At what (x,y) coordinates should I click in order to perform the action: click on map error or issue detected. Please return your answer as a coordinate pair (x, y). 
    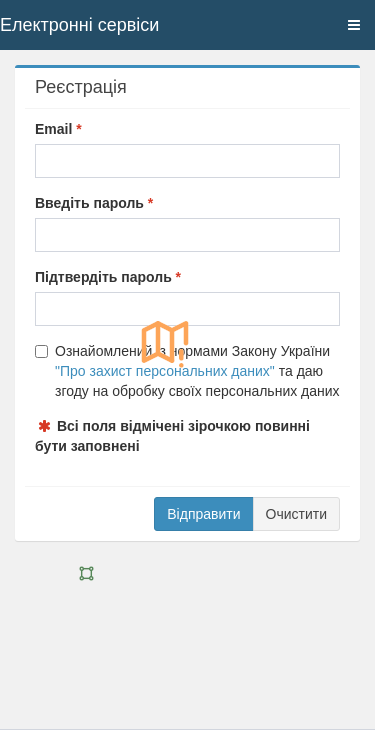
    Looking at the image, I should click on (165, 342).